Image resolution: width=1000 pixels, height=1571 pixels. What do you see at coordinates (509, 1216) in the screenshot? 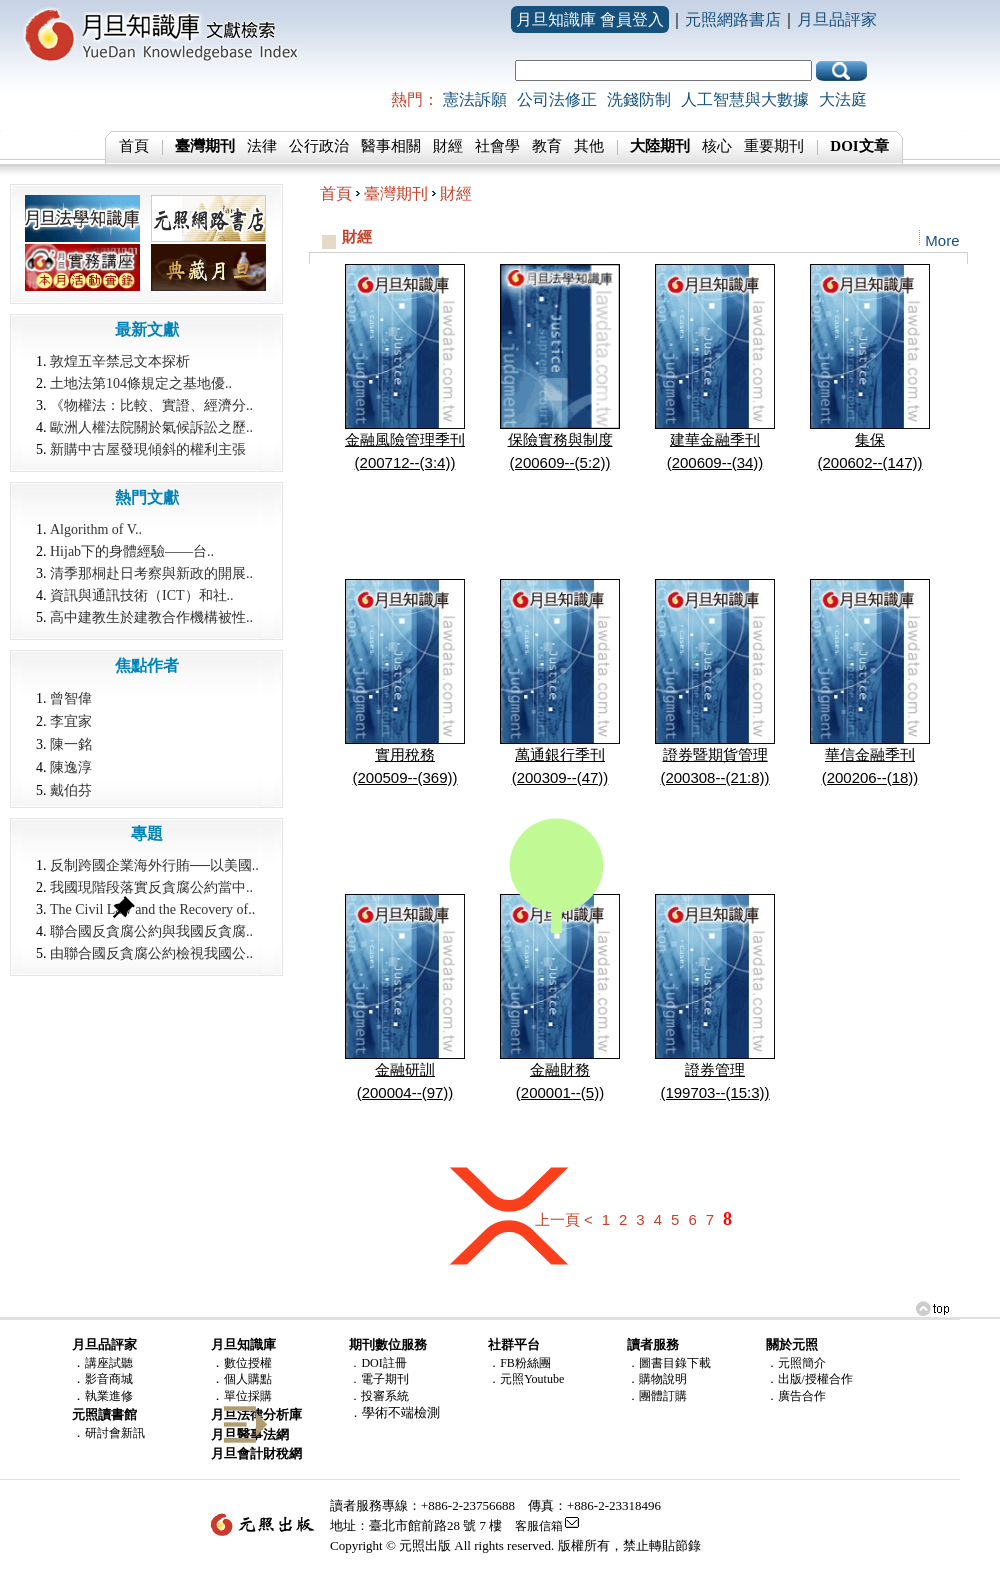
I see `xrp cryptocurrency logo` at bounding box center [509, 1216].